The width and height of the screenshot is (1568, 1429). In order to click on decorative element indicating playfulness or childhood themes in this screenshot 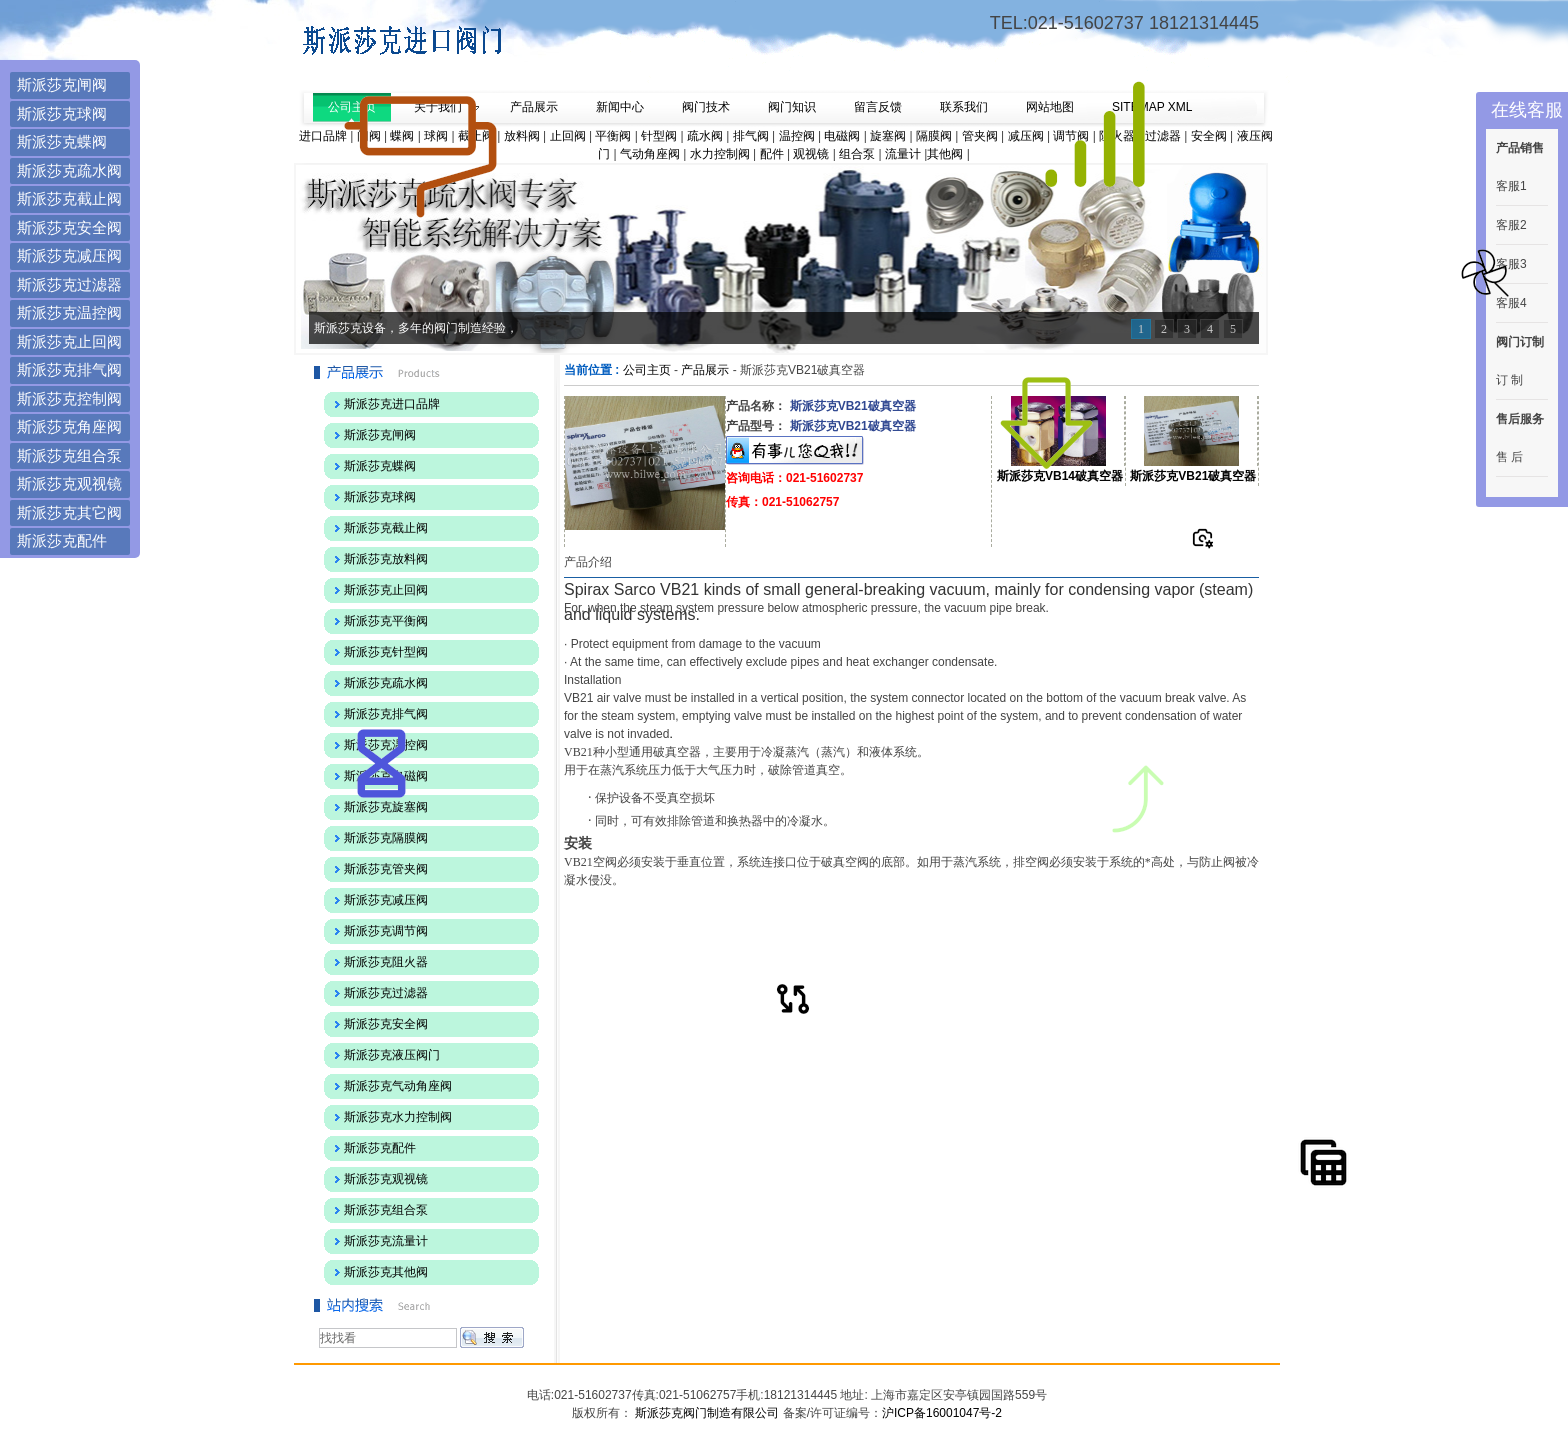, I will do `click(1486, 274)`.